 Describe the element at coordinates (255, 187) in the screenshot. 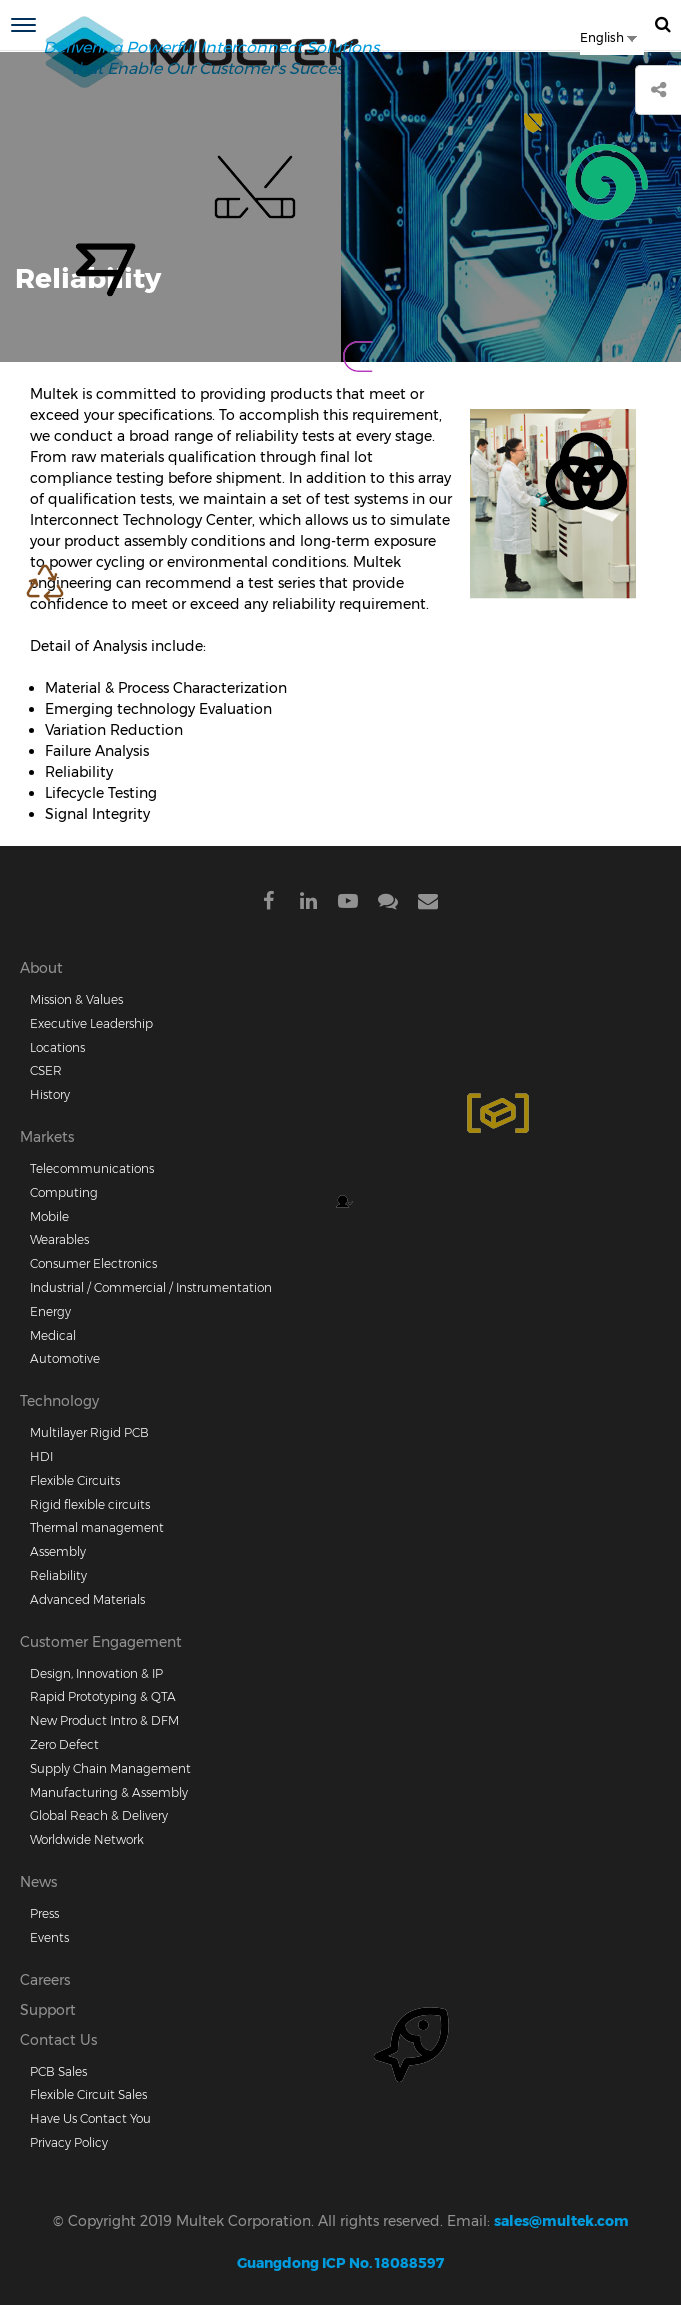

I see `view hockey scores or game updates` at that location.